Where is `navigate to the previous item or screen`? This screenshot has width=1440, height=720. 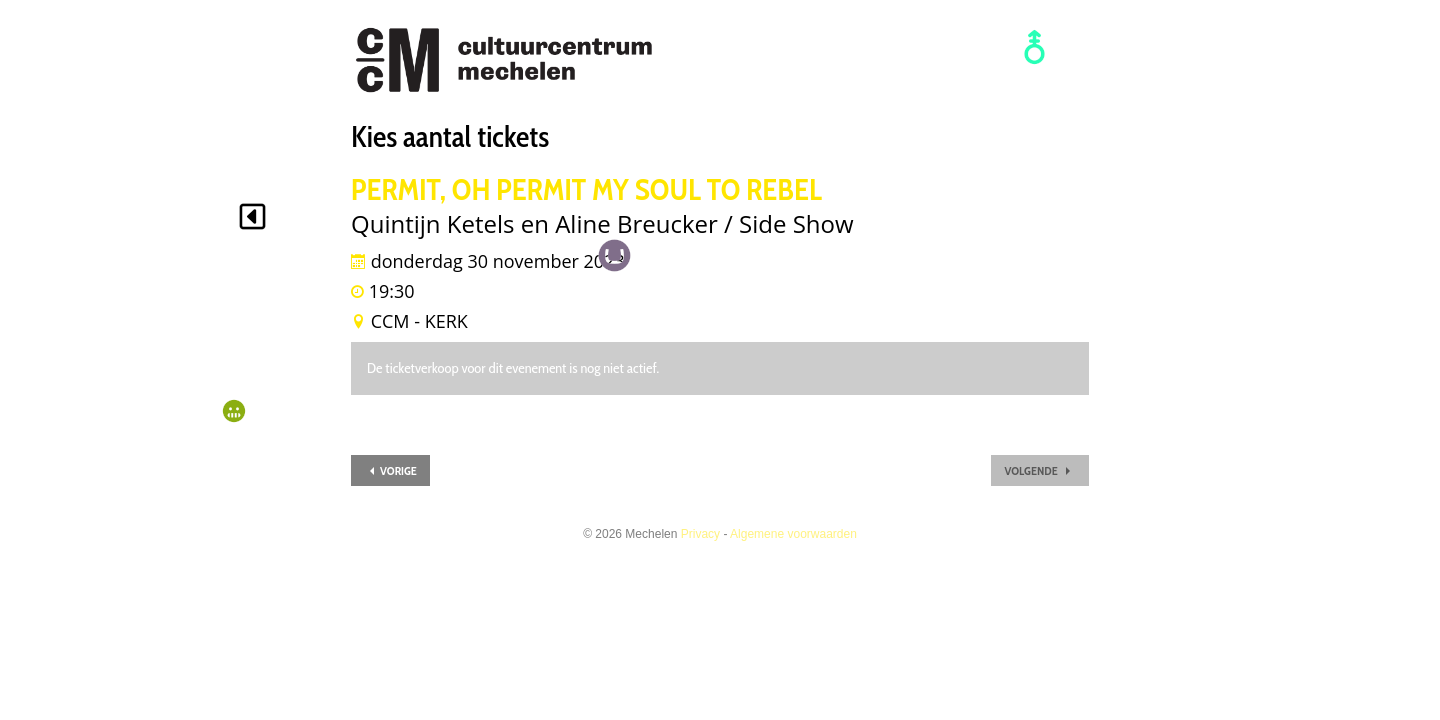 navigate to the previous item or screen is located at coordinates (252, 216).